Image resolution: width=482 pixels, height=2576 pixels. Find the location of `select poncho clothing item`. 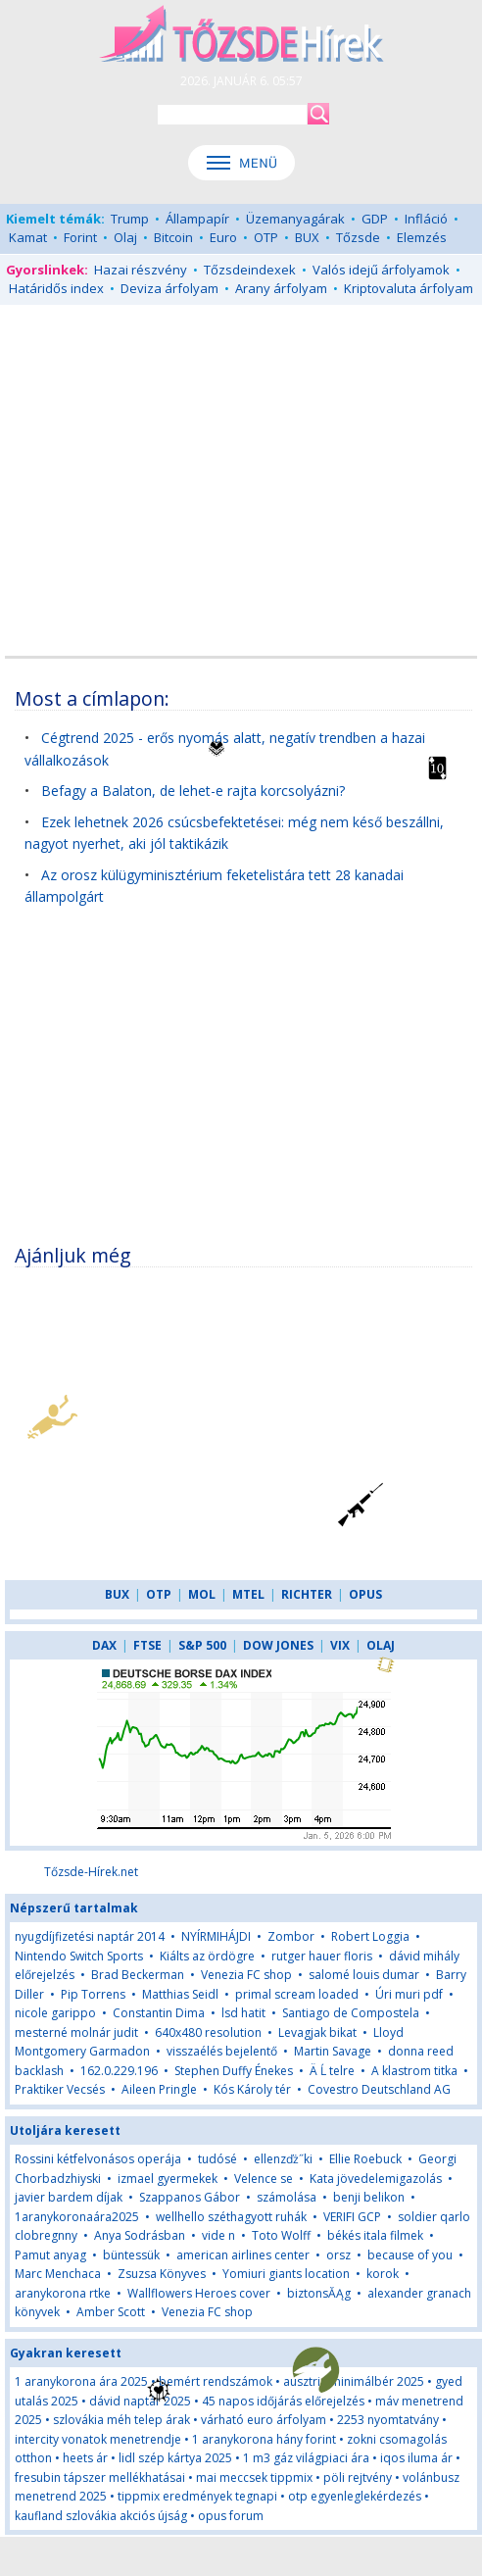

select poncho clothing item is located at coordinates (217, 749).